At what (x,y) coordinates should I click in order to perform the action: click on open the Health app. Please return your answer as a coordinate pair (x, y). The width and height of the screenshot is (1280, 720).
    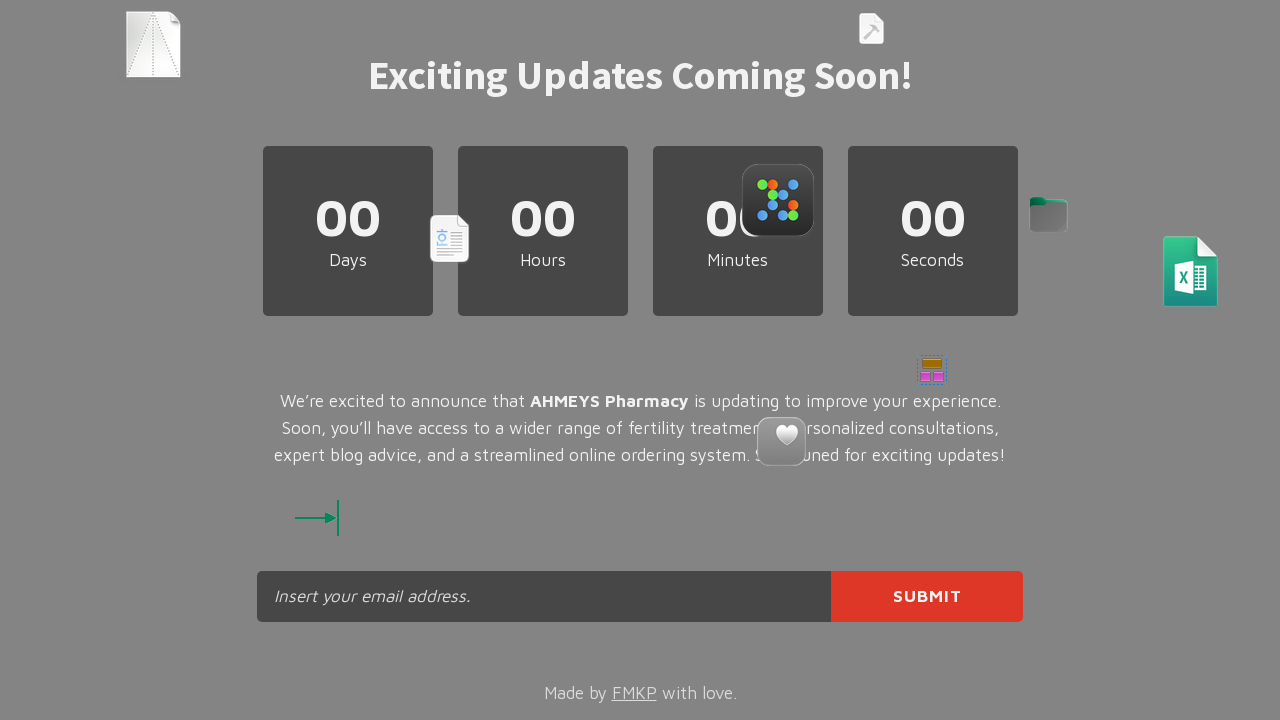
    Looking at the image, I should click on (781, 441).